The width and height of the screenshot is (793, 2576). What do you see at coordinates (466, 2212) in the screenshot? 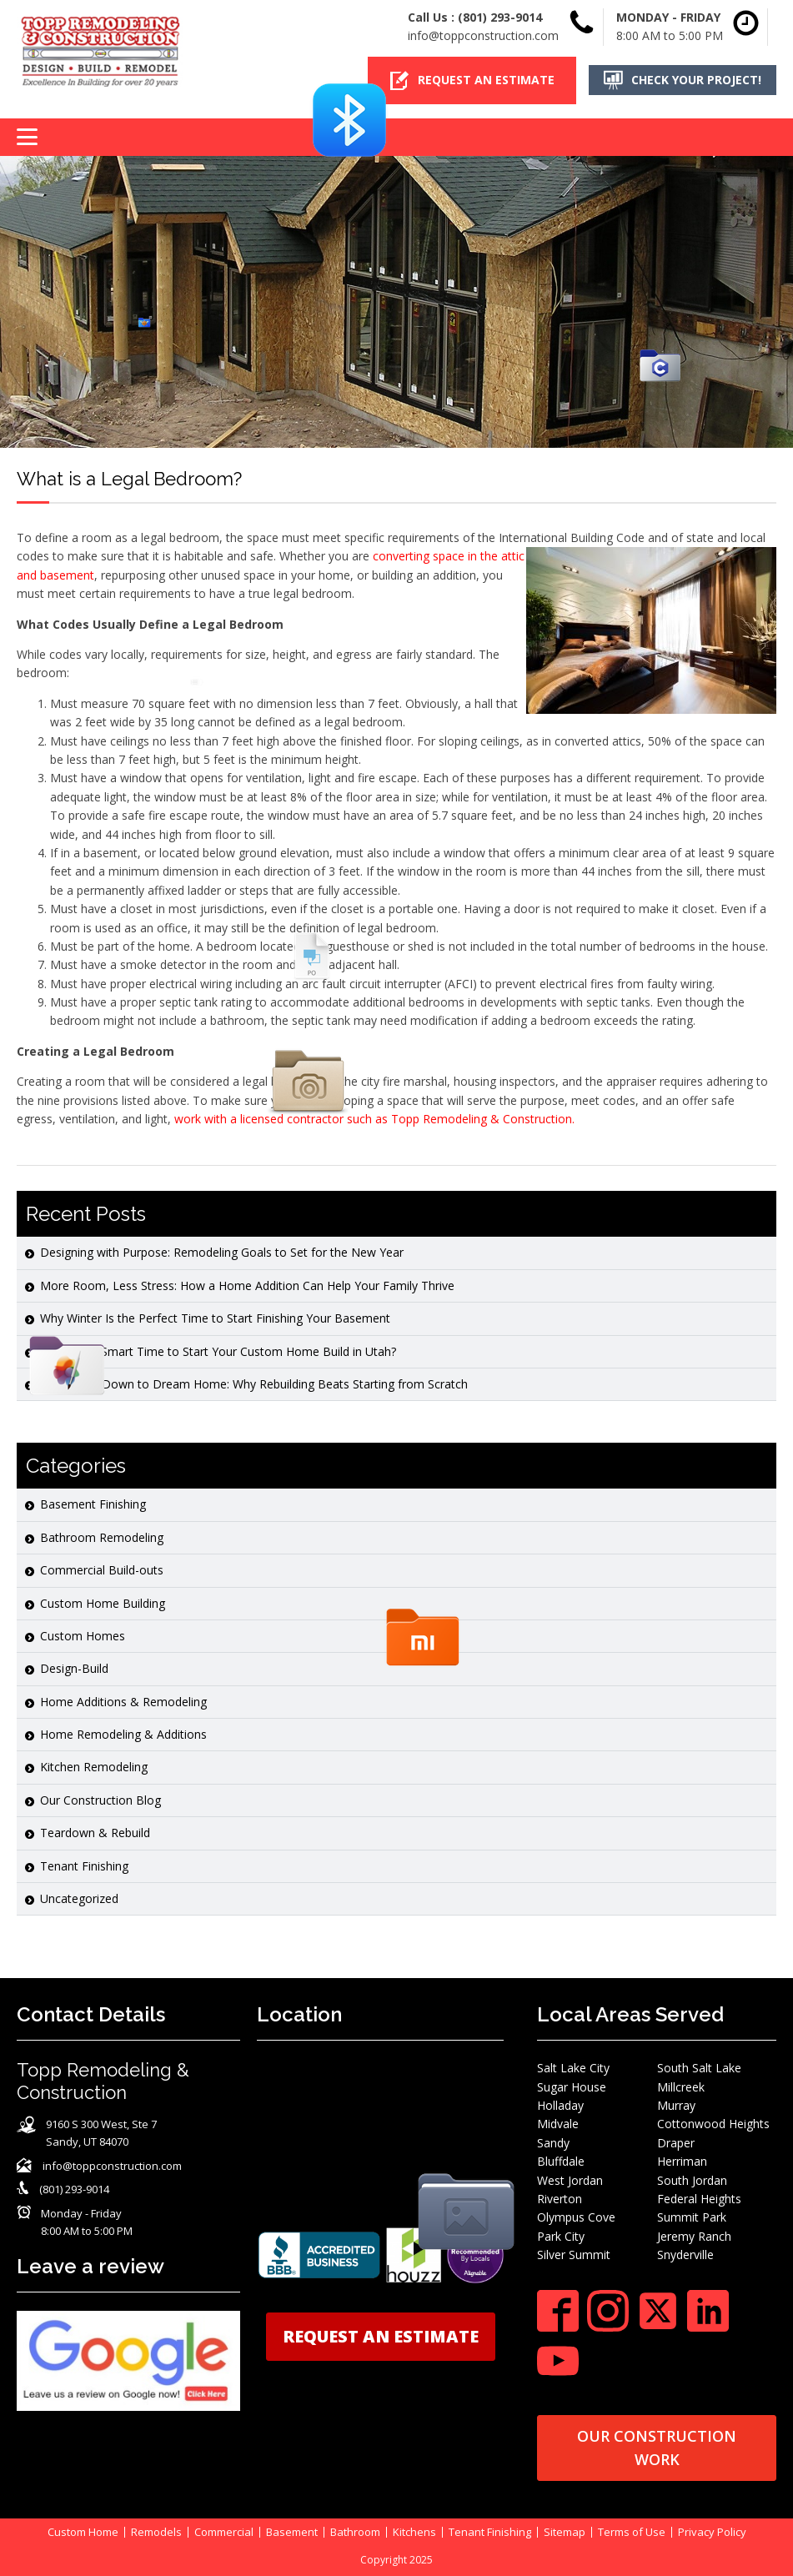
I see `open your images folder` at bounding box center [466, 2212].